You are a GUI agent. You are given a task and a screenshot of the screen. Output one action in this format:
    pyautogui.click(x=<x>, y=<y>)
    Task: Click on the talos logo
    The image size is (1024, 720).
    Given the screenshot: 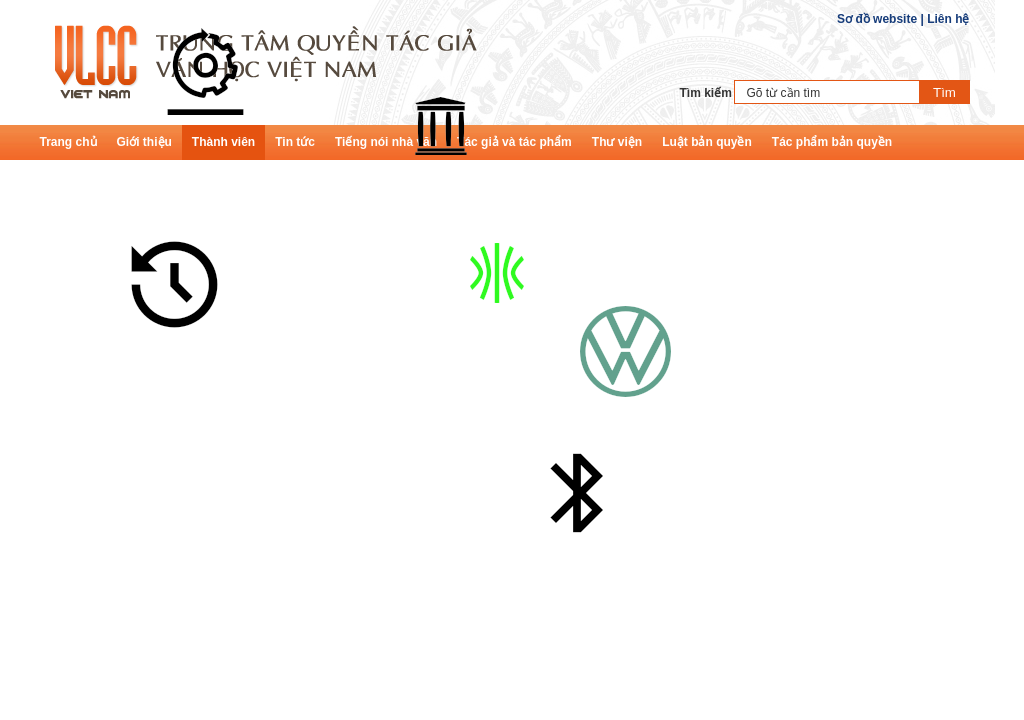 What is the action you would take?
    pyautogui.click(x=497, y=273)
    